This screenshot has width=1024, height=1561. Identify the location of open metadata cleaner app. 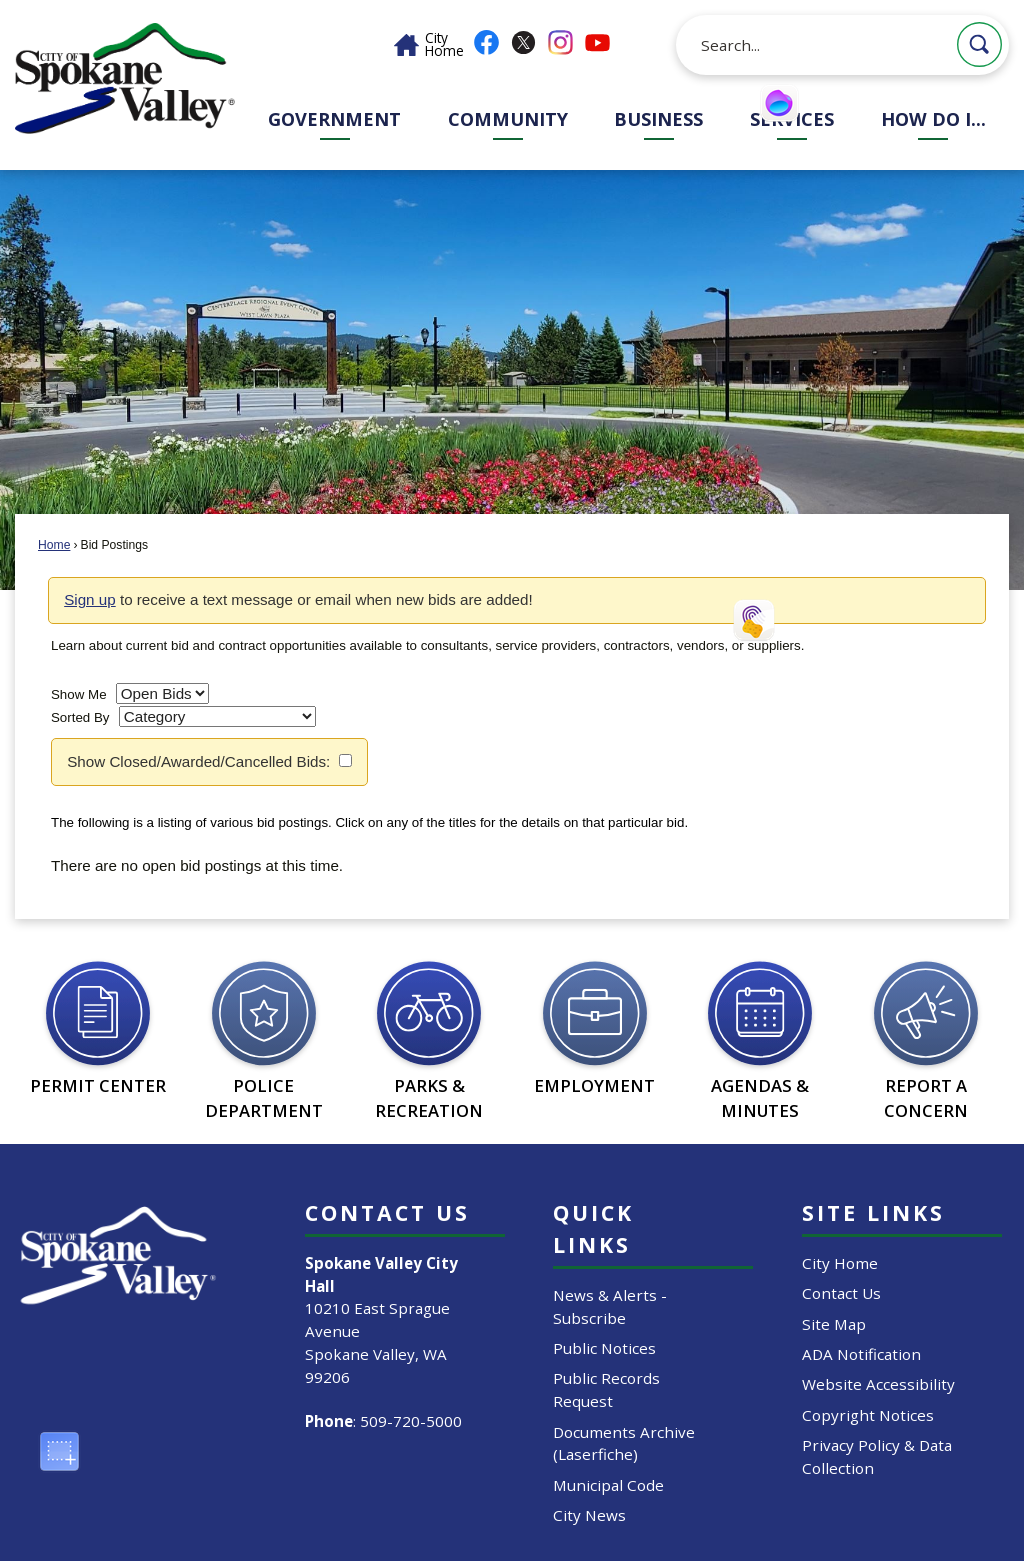
(754, 620).